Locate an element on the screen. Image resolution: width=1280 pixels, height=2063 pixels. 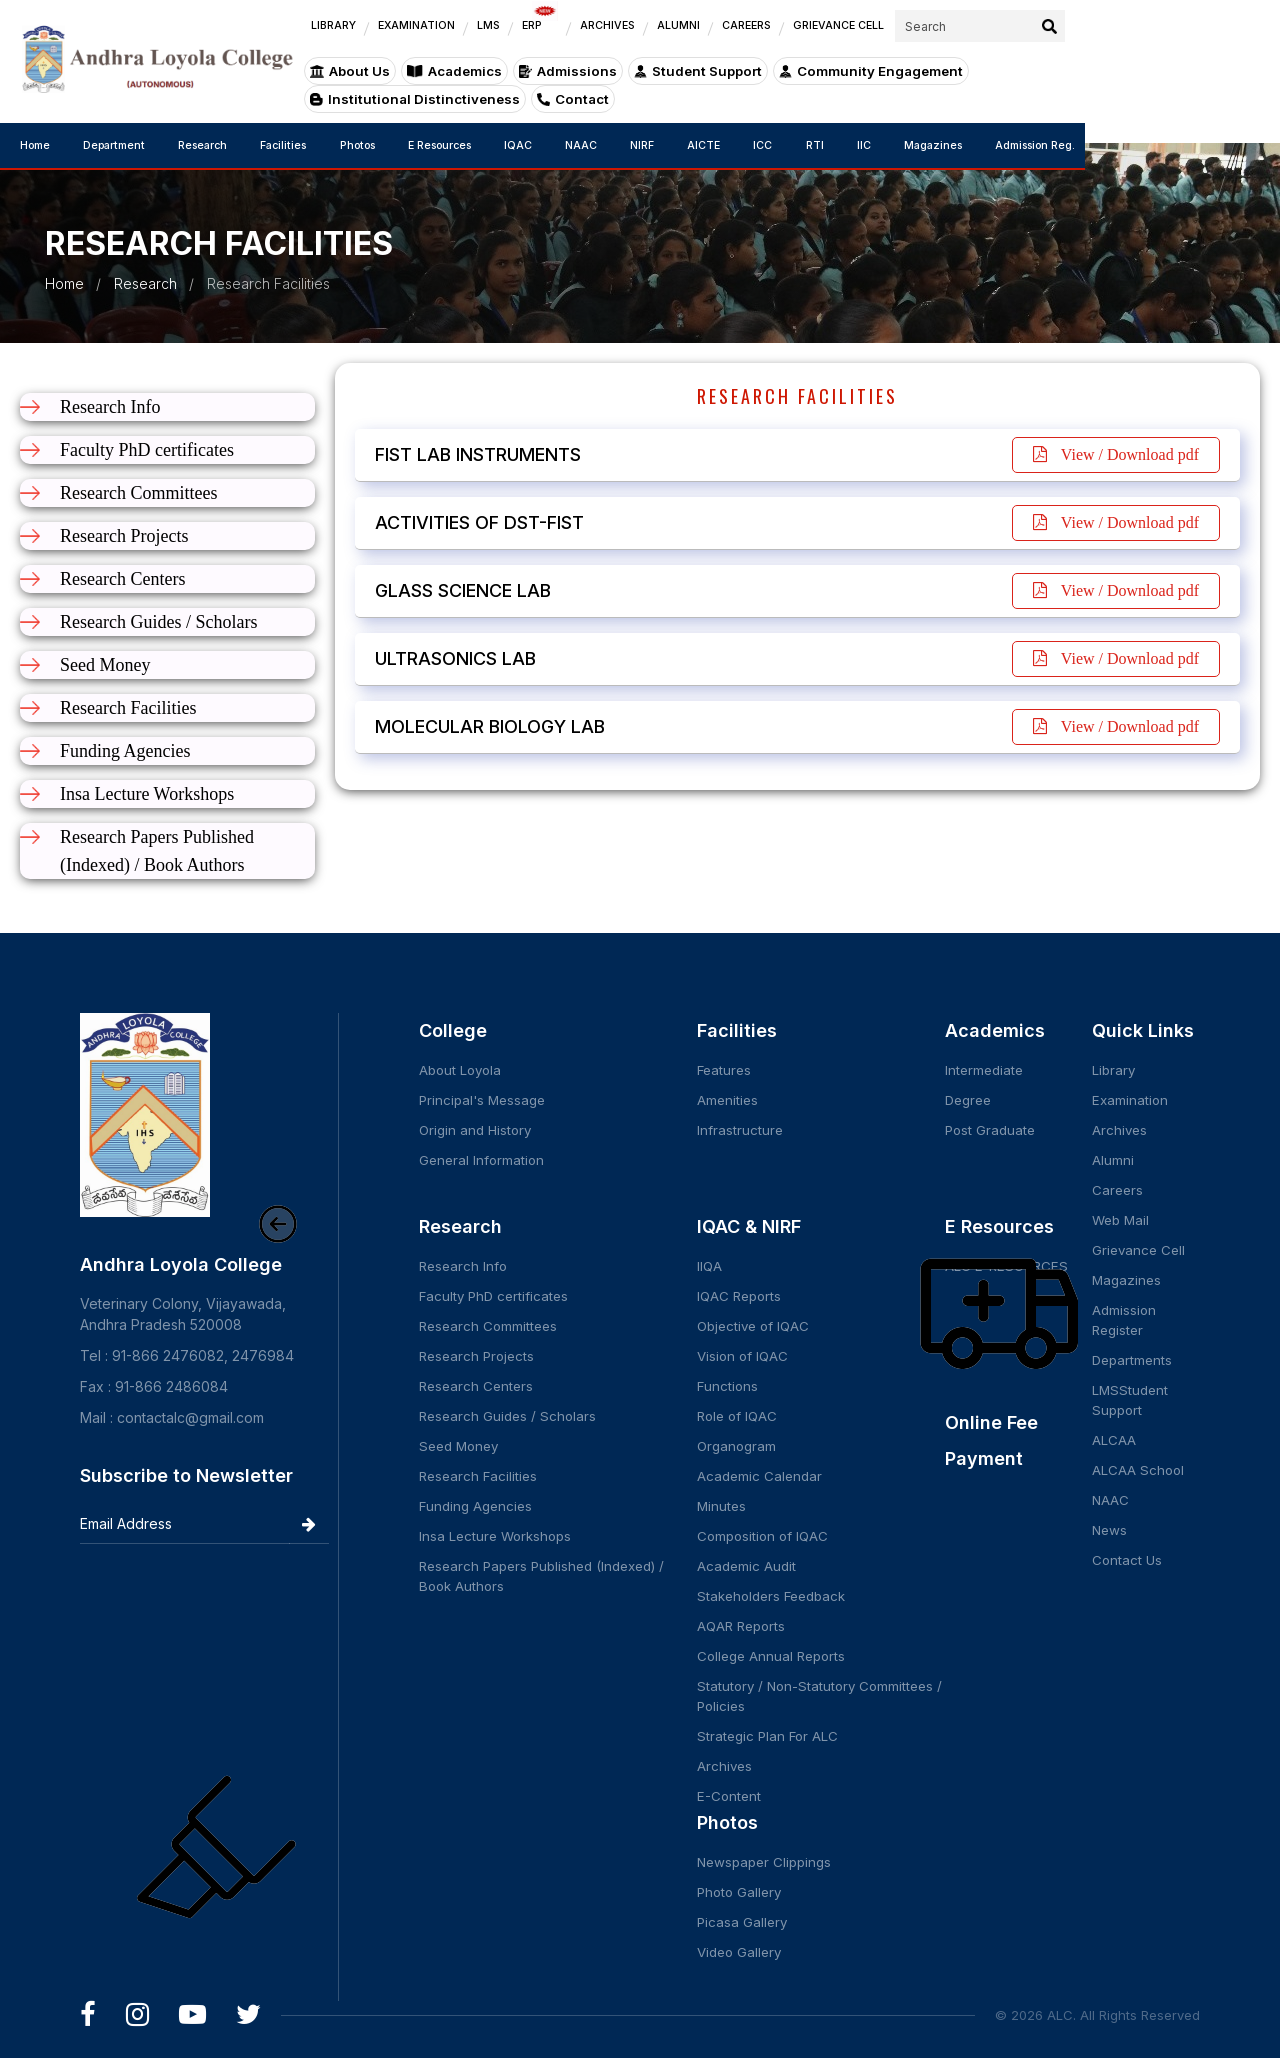
go back to the previous screen is located at coordinates (278, 1224).